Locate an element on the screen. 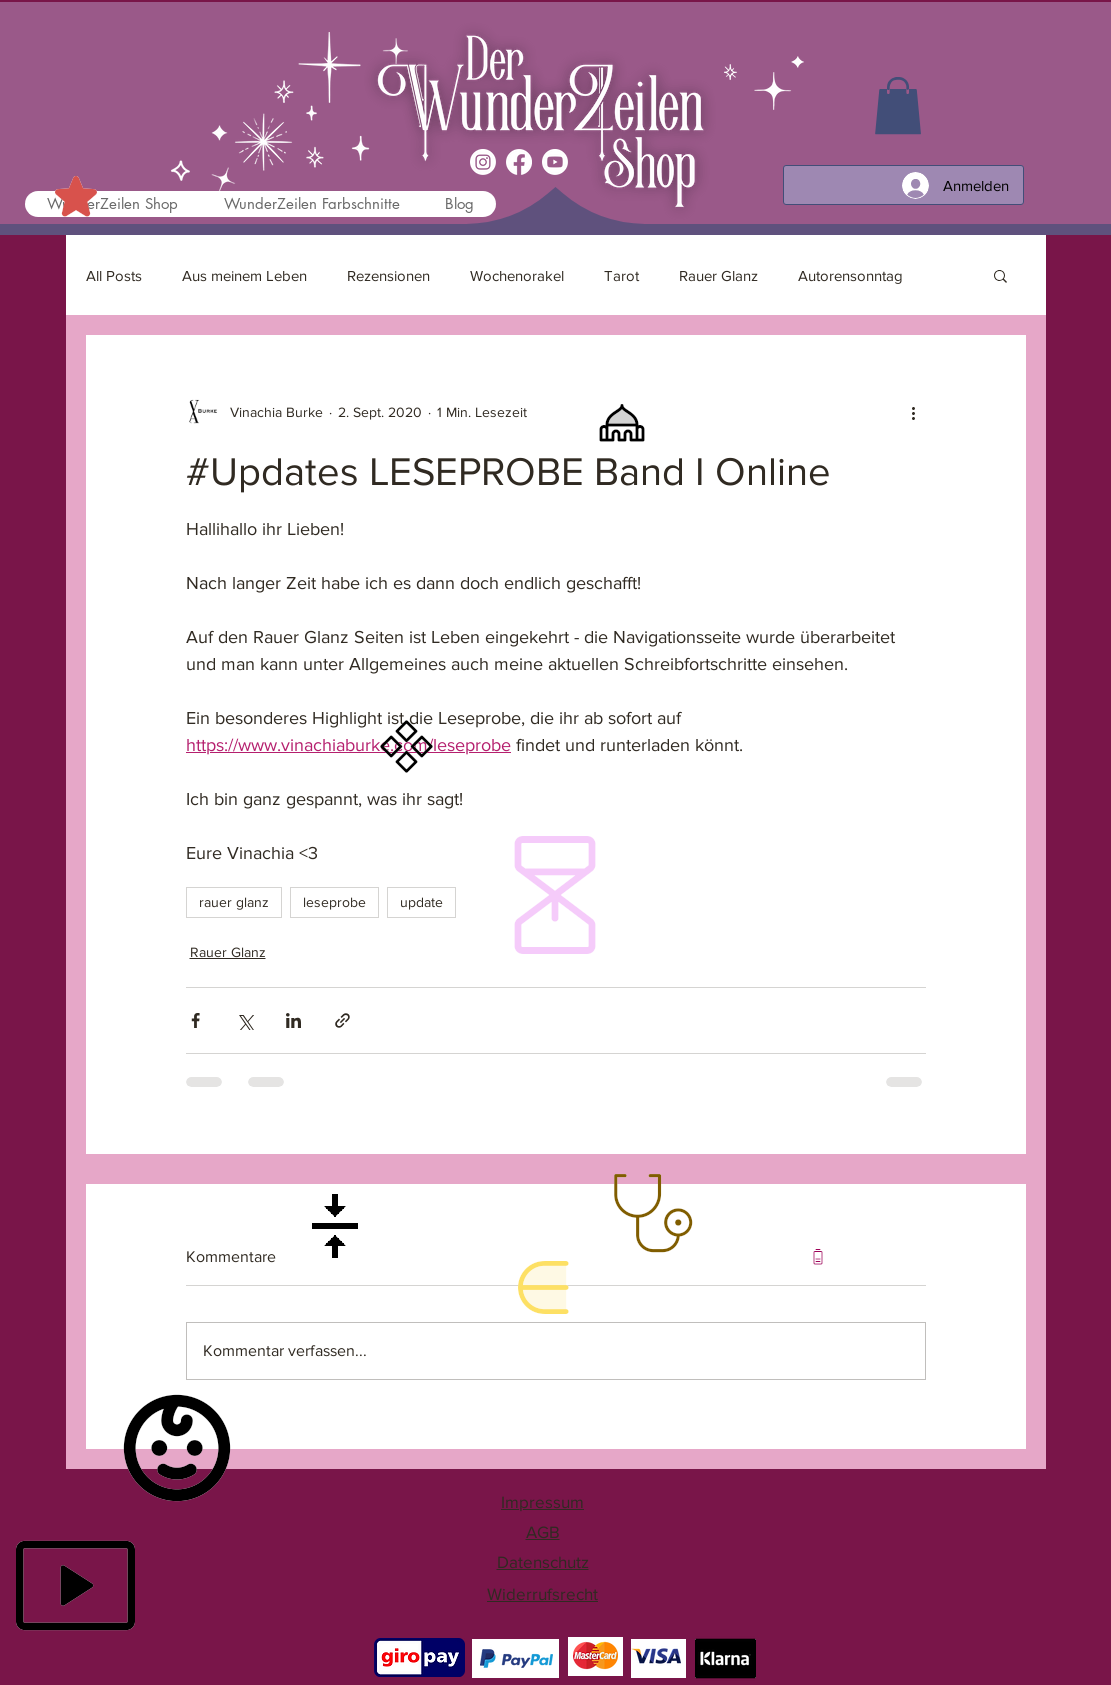 The image size is (1111, 1685). vertically center align selected content is located at coordinates (335, 1226).